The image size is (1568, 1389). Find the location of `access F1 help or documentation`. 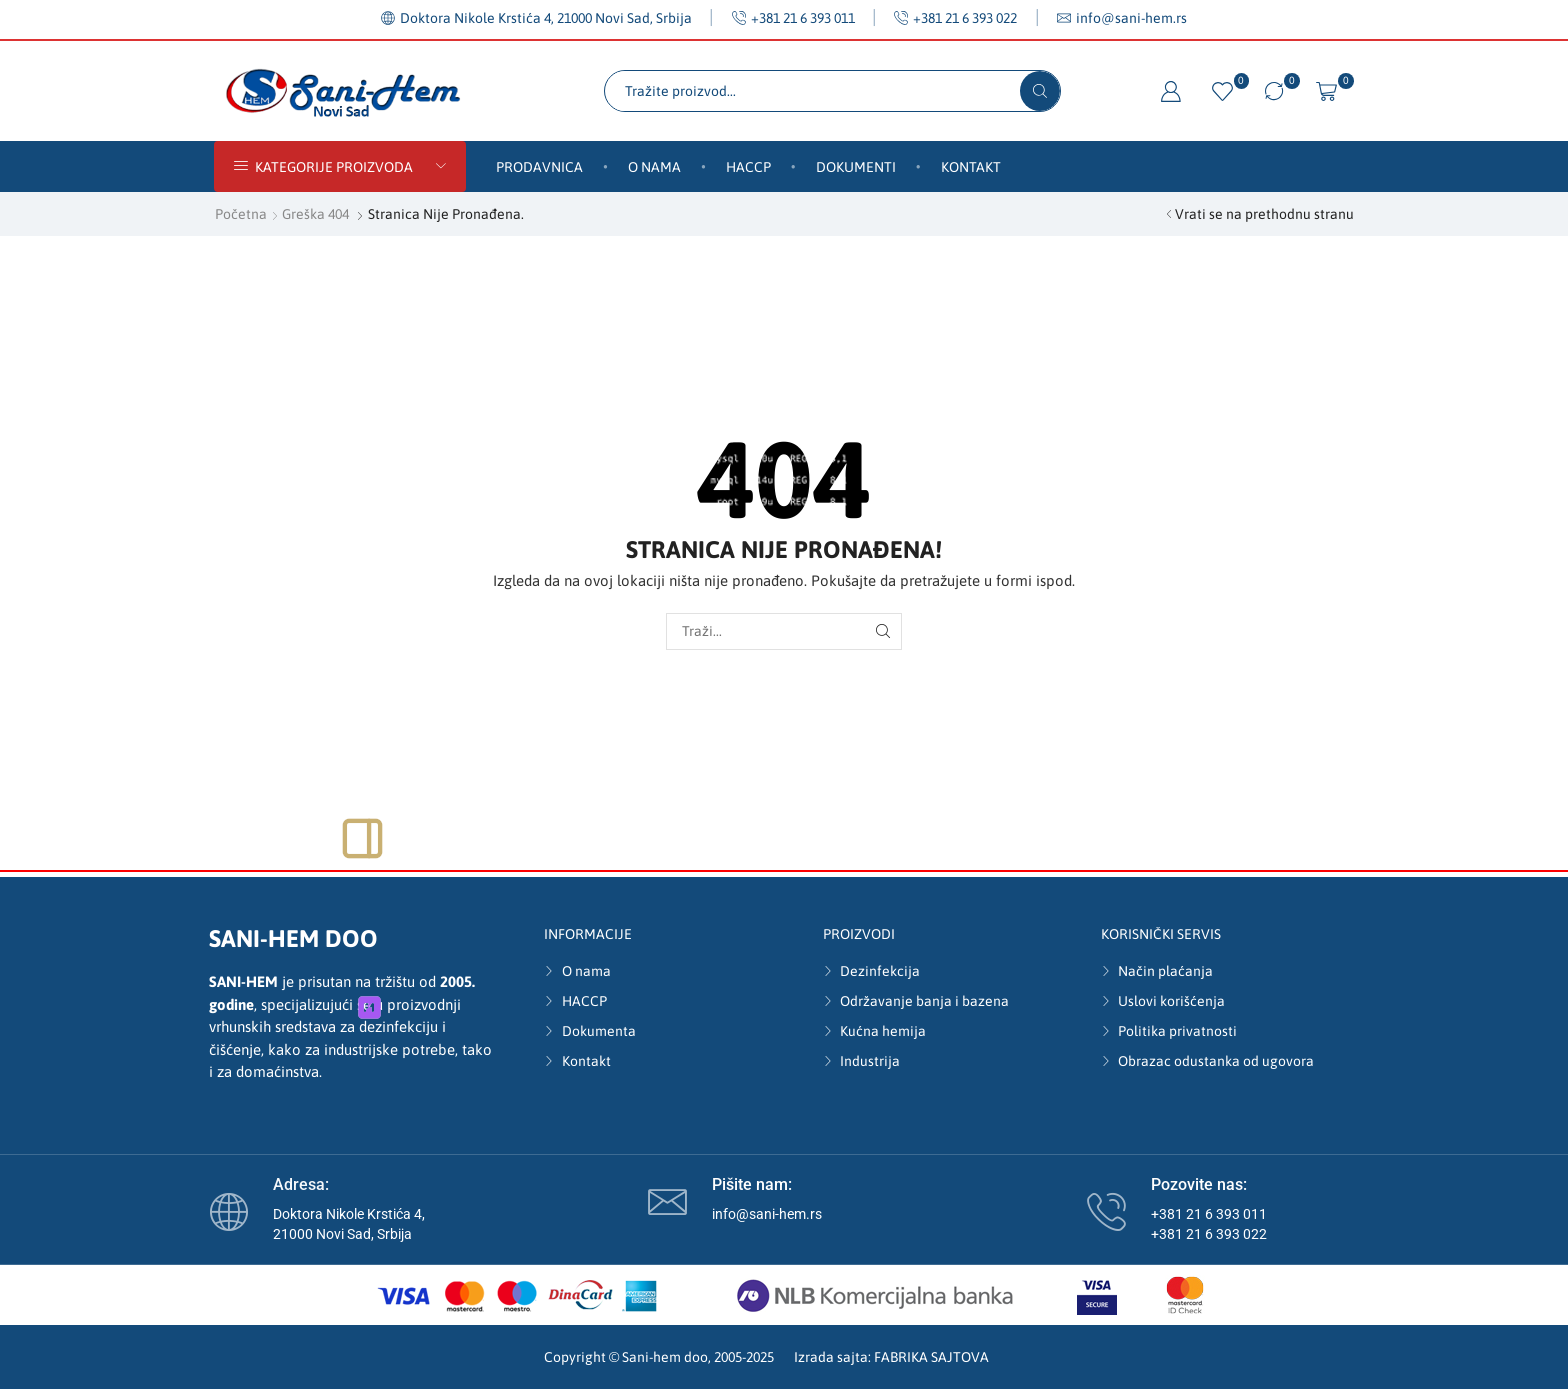

access F1 help or documentation is located at coordinates (369, 1007).